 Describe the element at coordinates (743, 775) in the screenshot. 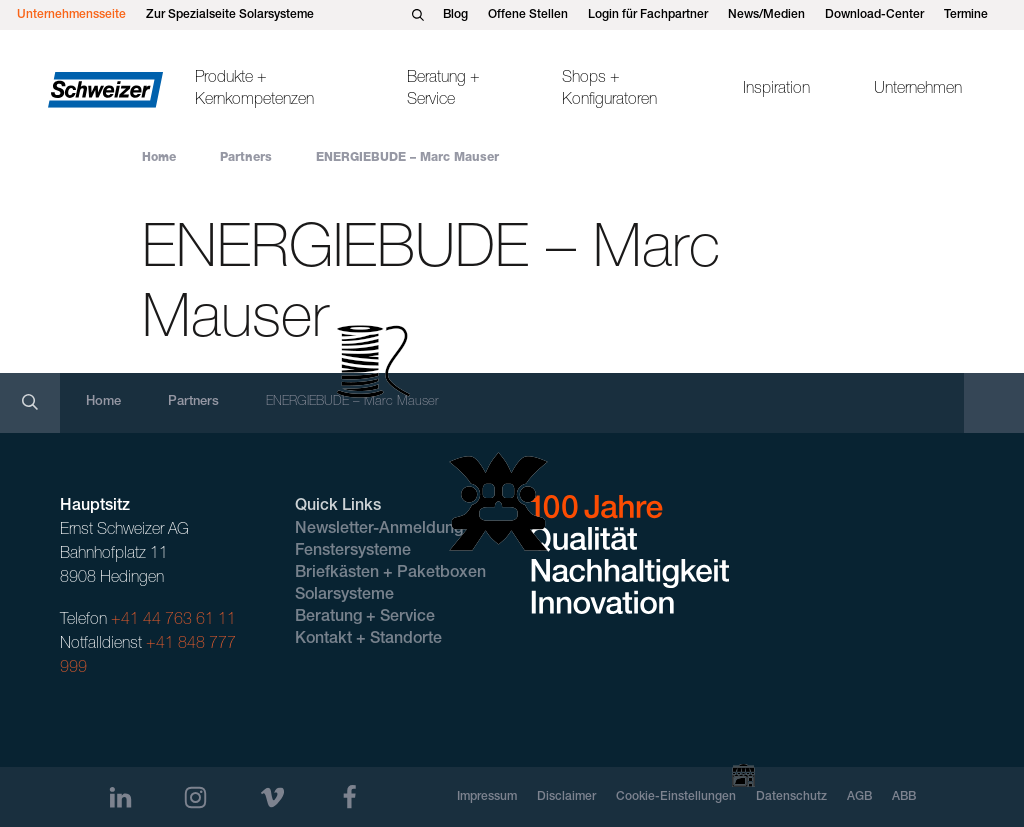

I see `open the in-game shop or store` at that location.